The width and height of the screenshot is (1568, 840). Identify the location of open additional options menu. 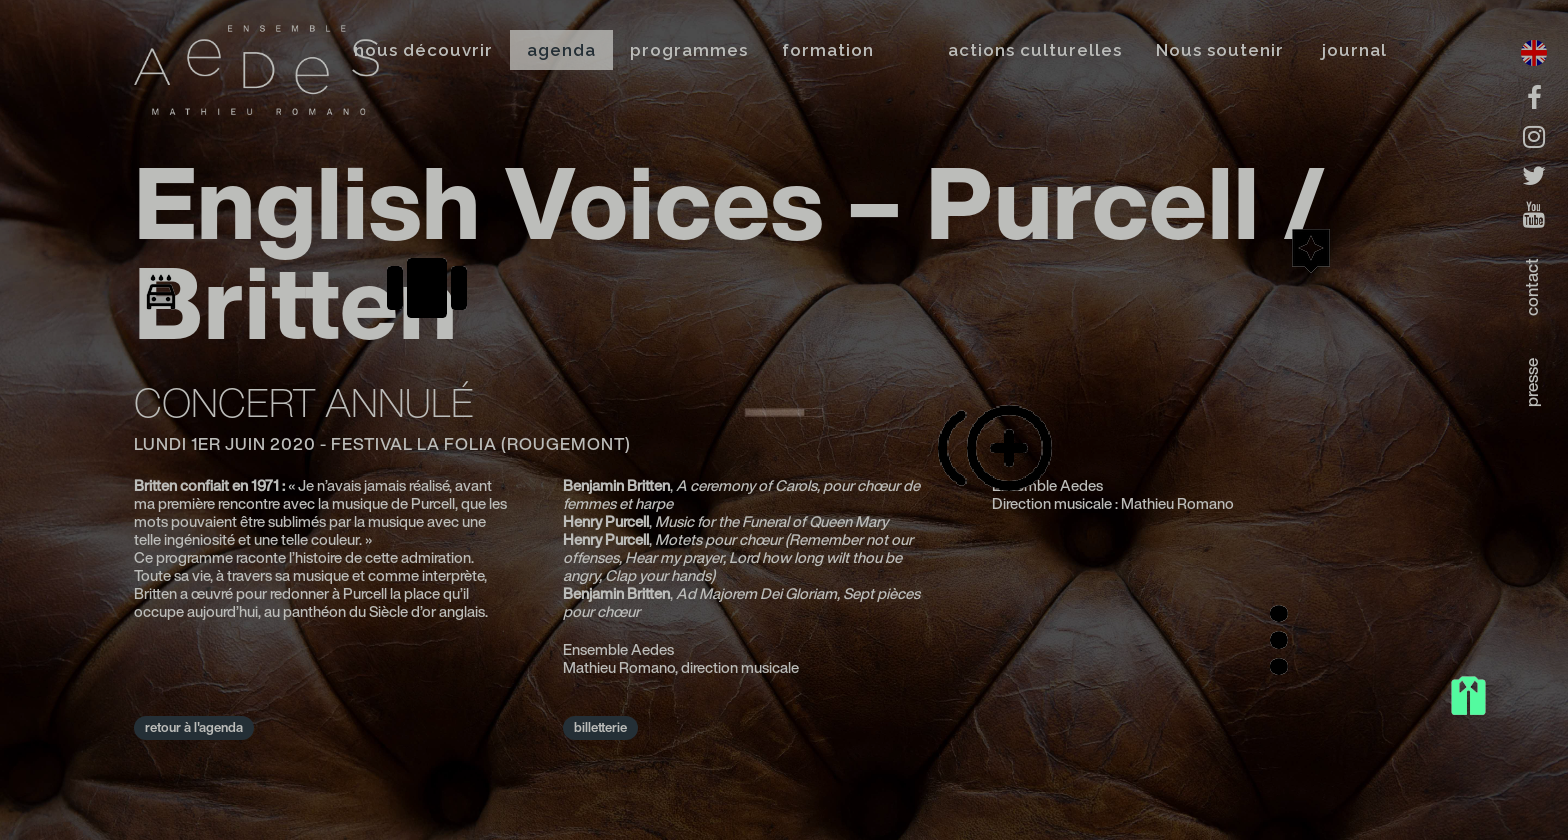
(1279, 640).